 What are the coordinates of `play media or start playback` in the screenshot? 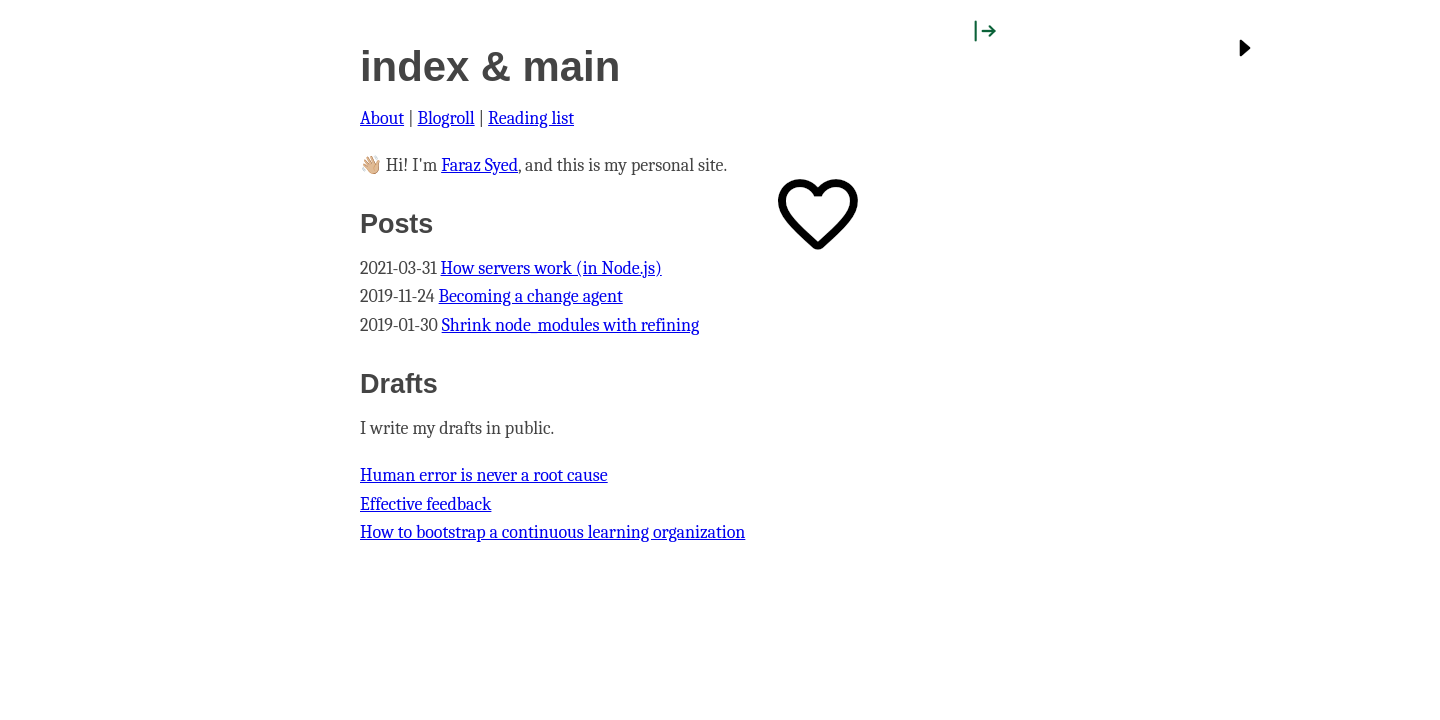 It's located at (1245, 48).